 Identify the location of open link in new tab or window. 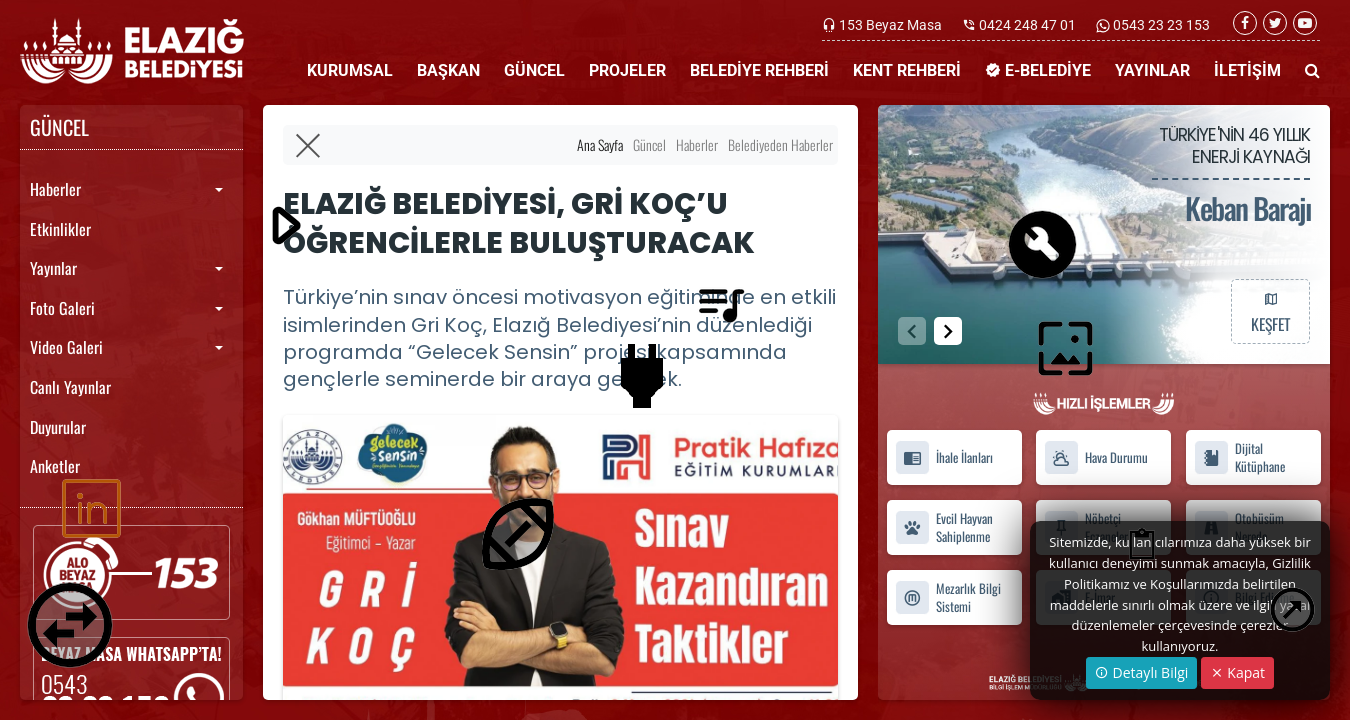
(1292, 609).